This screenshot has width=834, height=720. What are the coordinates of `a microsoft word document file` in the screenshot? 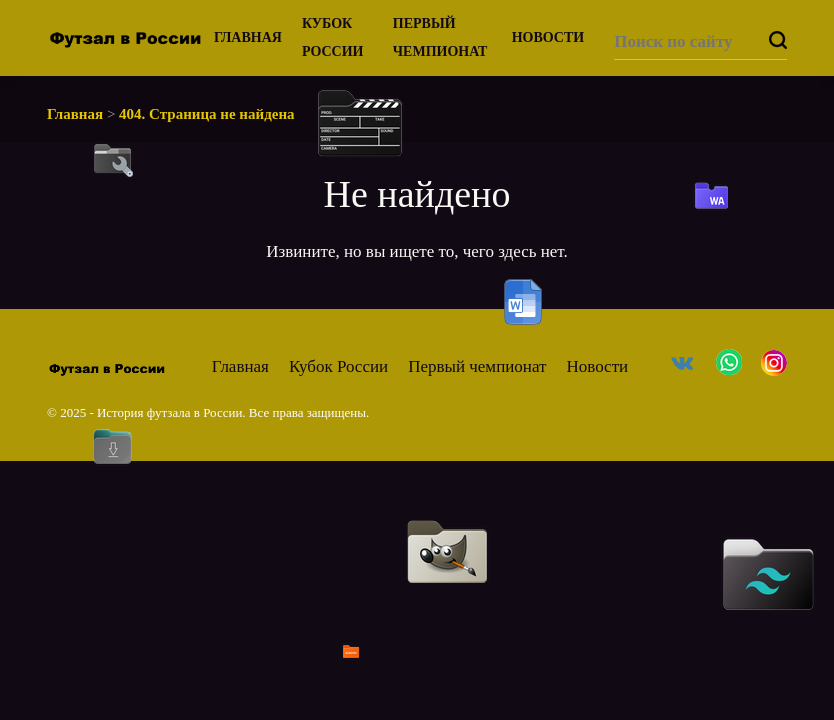 It's located at (523, 302).